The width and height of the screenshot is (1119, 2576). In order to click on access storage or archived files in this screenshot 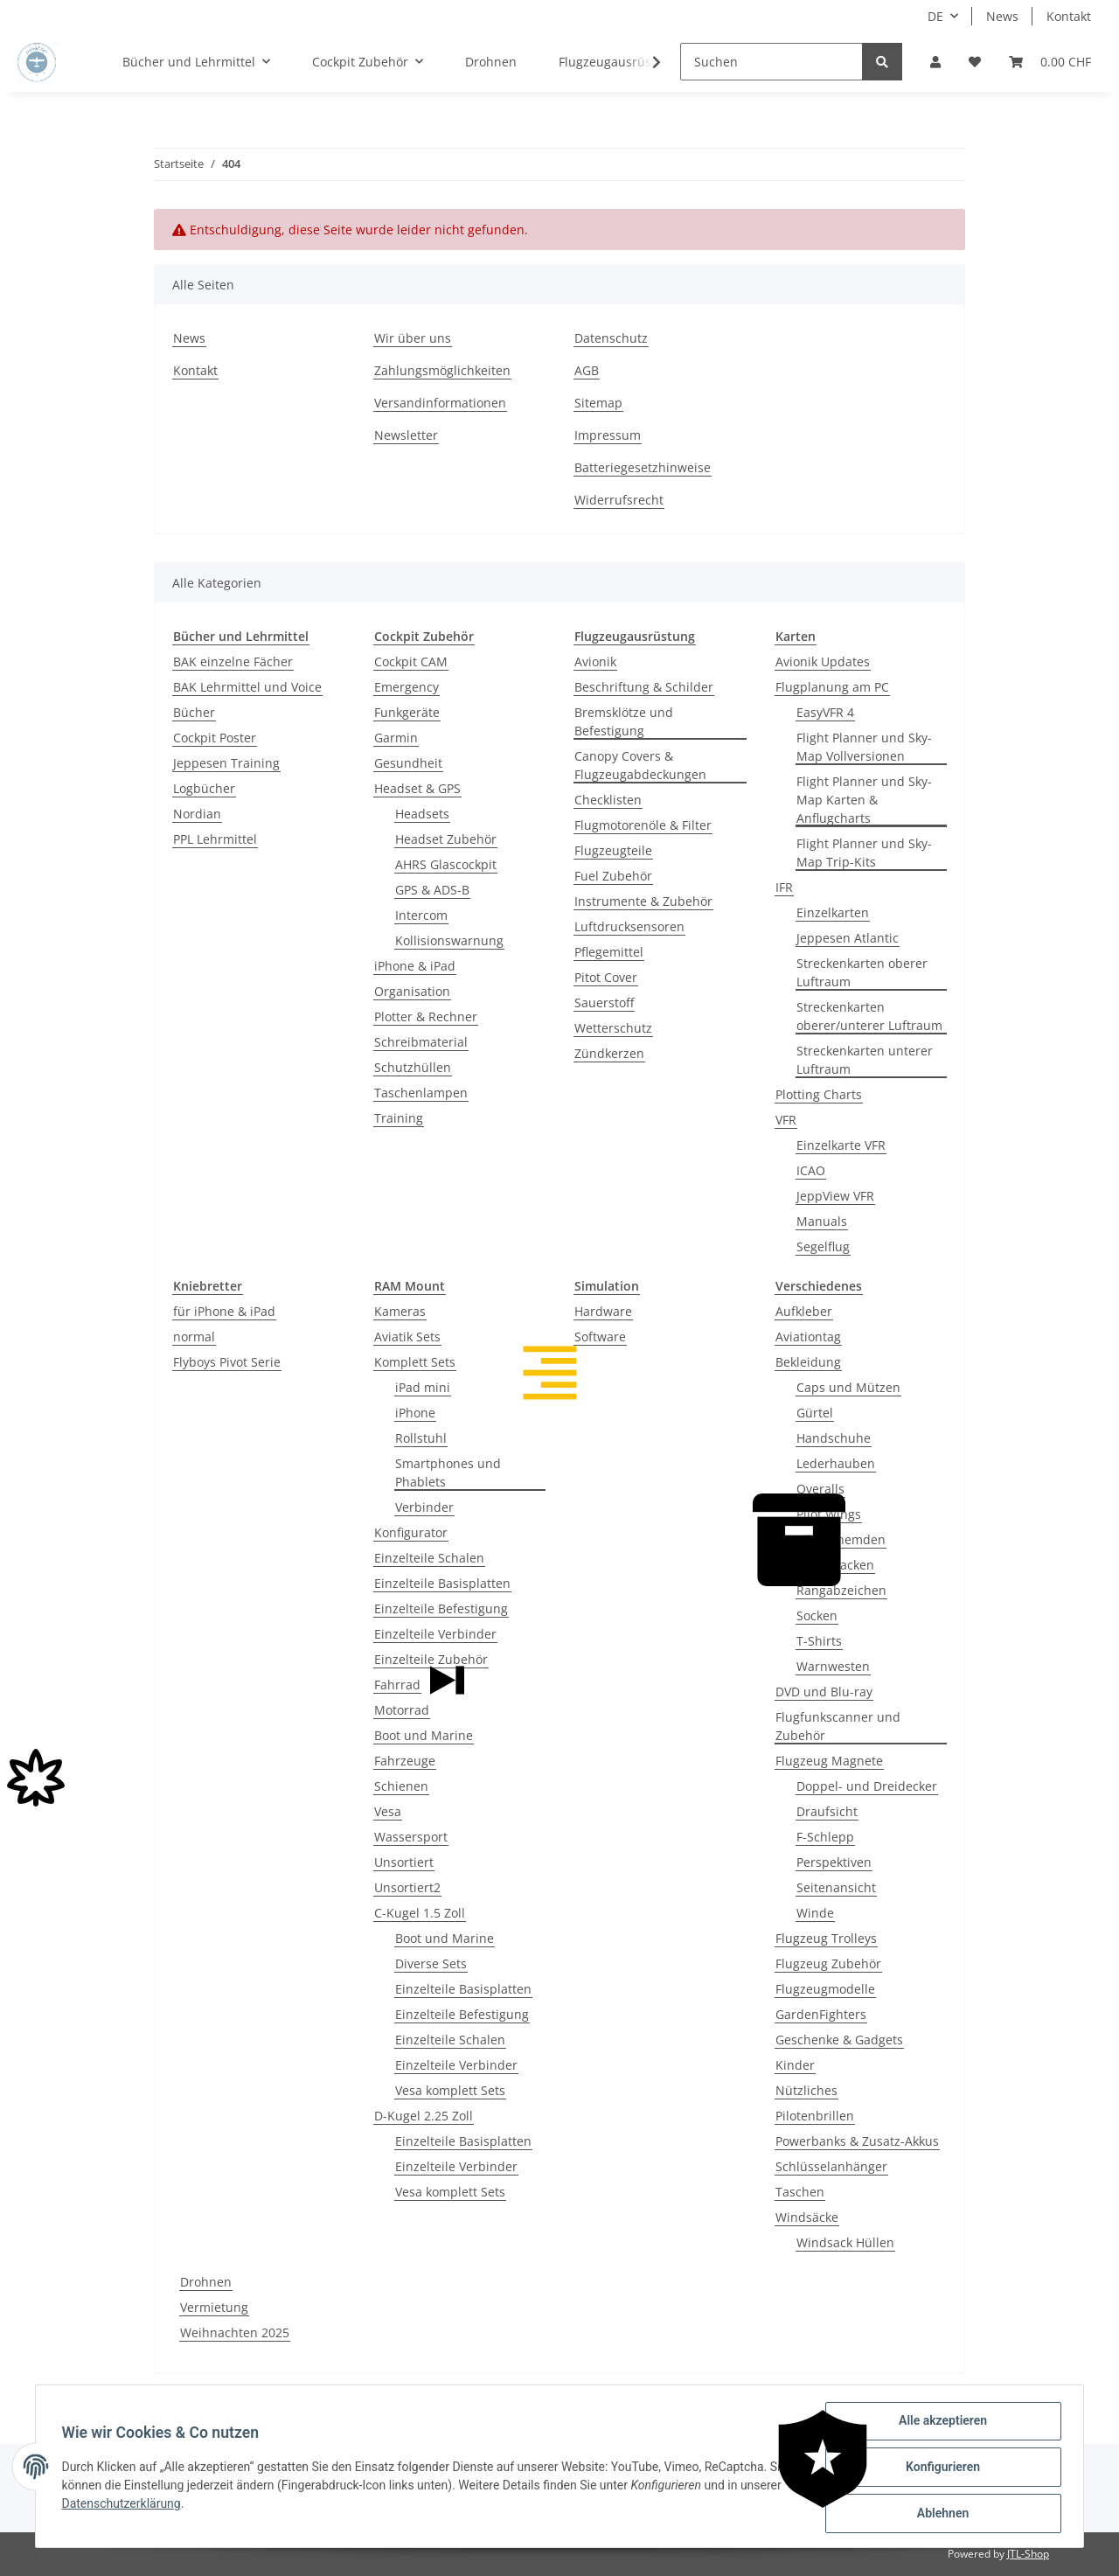, I will do `click(799, 1540)`.